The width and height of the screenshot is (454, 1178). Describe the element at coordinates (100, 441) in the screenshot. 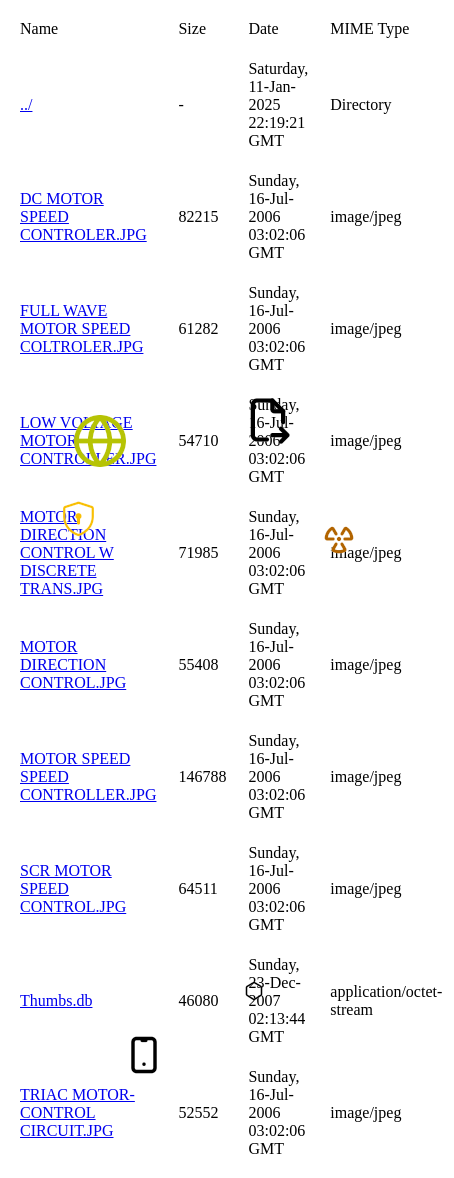

I see `switch language or region settings` at that location.